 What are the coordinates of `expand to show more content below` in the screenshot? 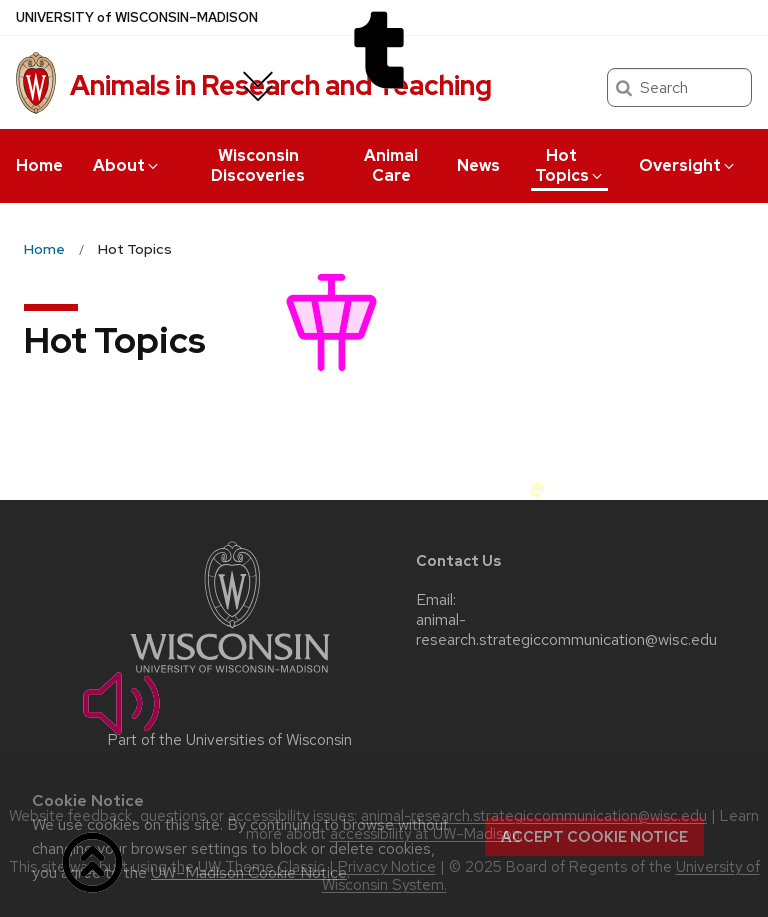 It's located at (258, 85).